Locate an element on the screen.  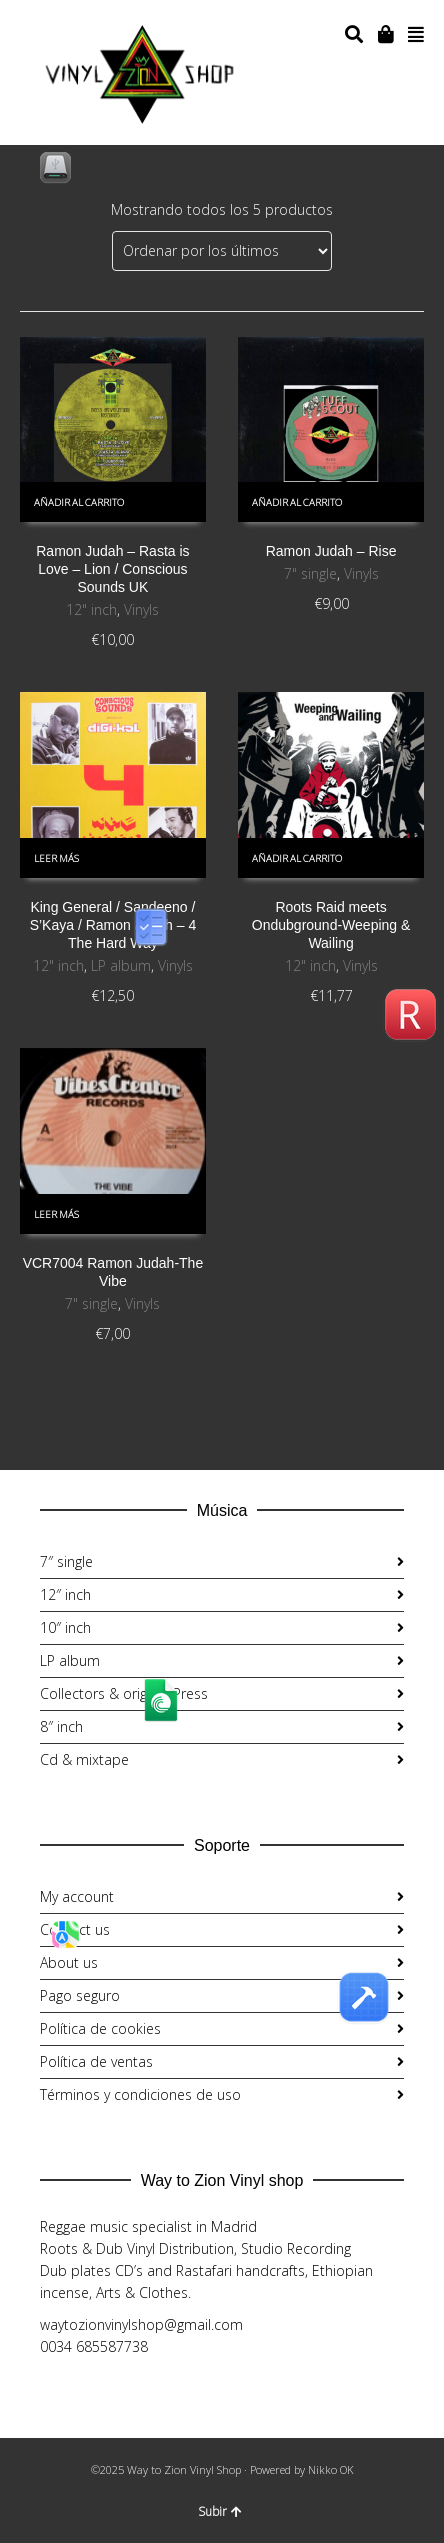
open retext markdown editor is located at coordinates (410, 1014).